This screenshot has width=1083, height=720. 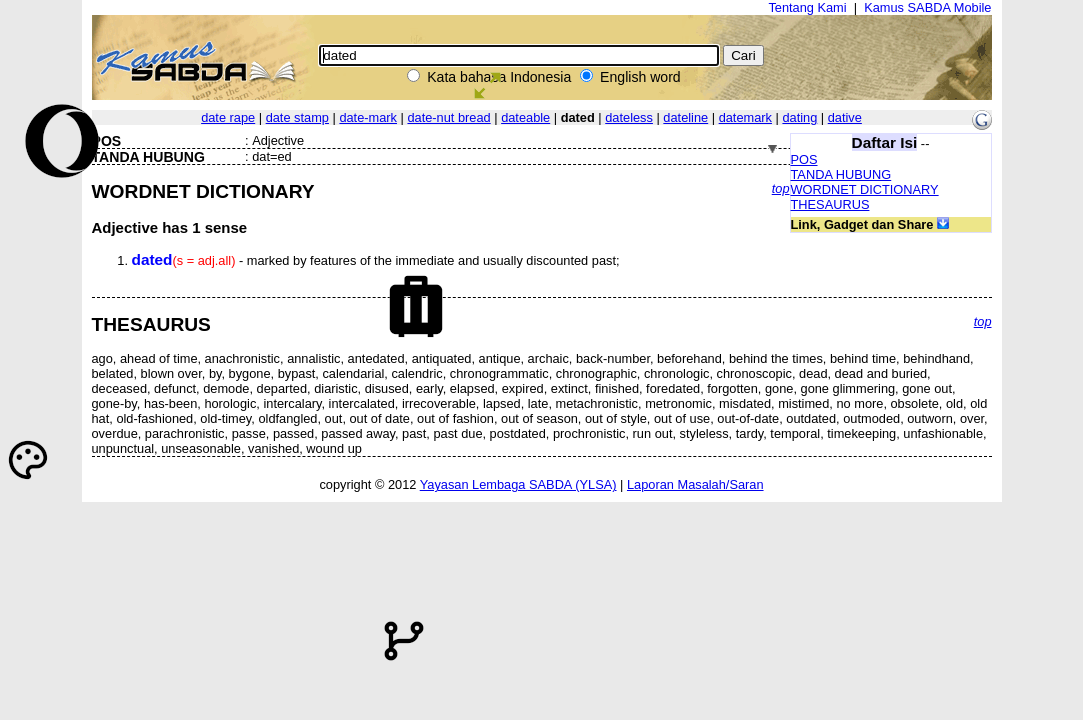 What do you see at coordinates (416, 305) in the screenshot?
I see `access travel or trip planning features` at bounding box center [416, 305].